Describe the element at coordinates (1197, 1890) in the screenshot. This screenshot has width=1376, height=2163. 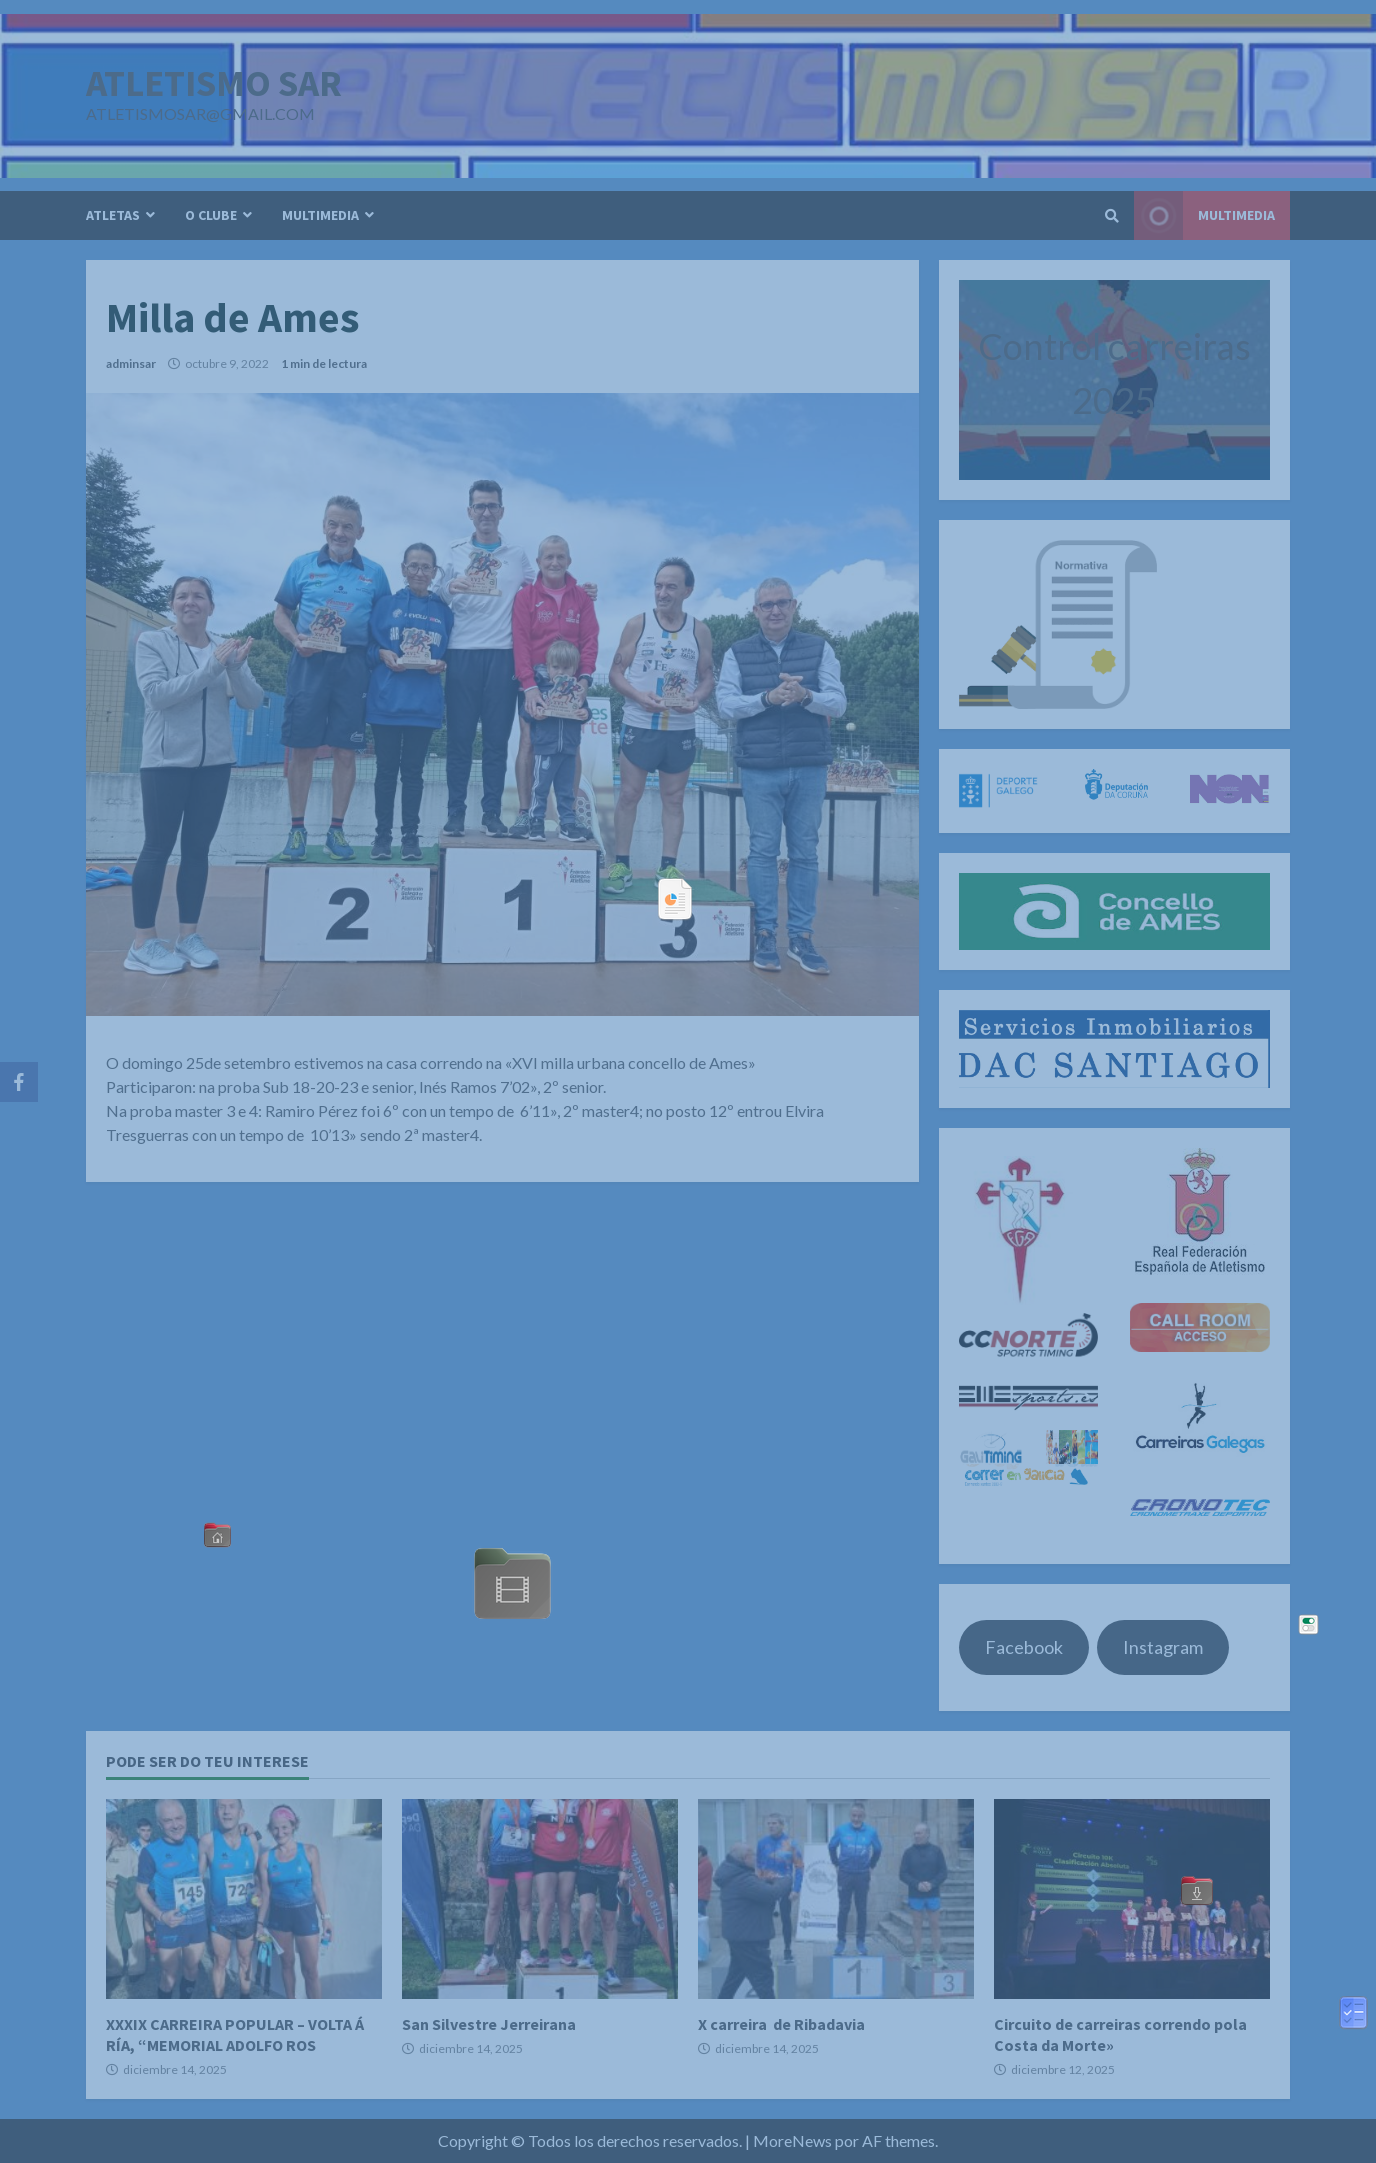
I see `access your downloads folder` at that location.